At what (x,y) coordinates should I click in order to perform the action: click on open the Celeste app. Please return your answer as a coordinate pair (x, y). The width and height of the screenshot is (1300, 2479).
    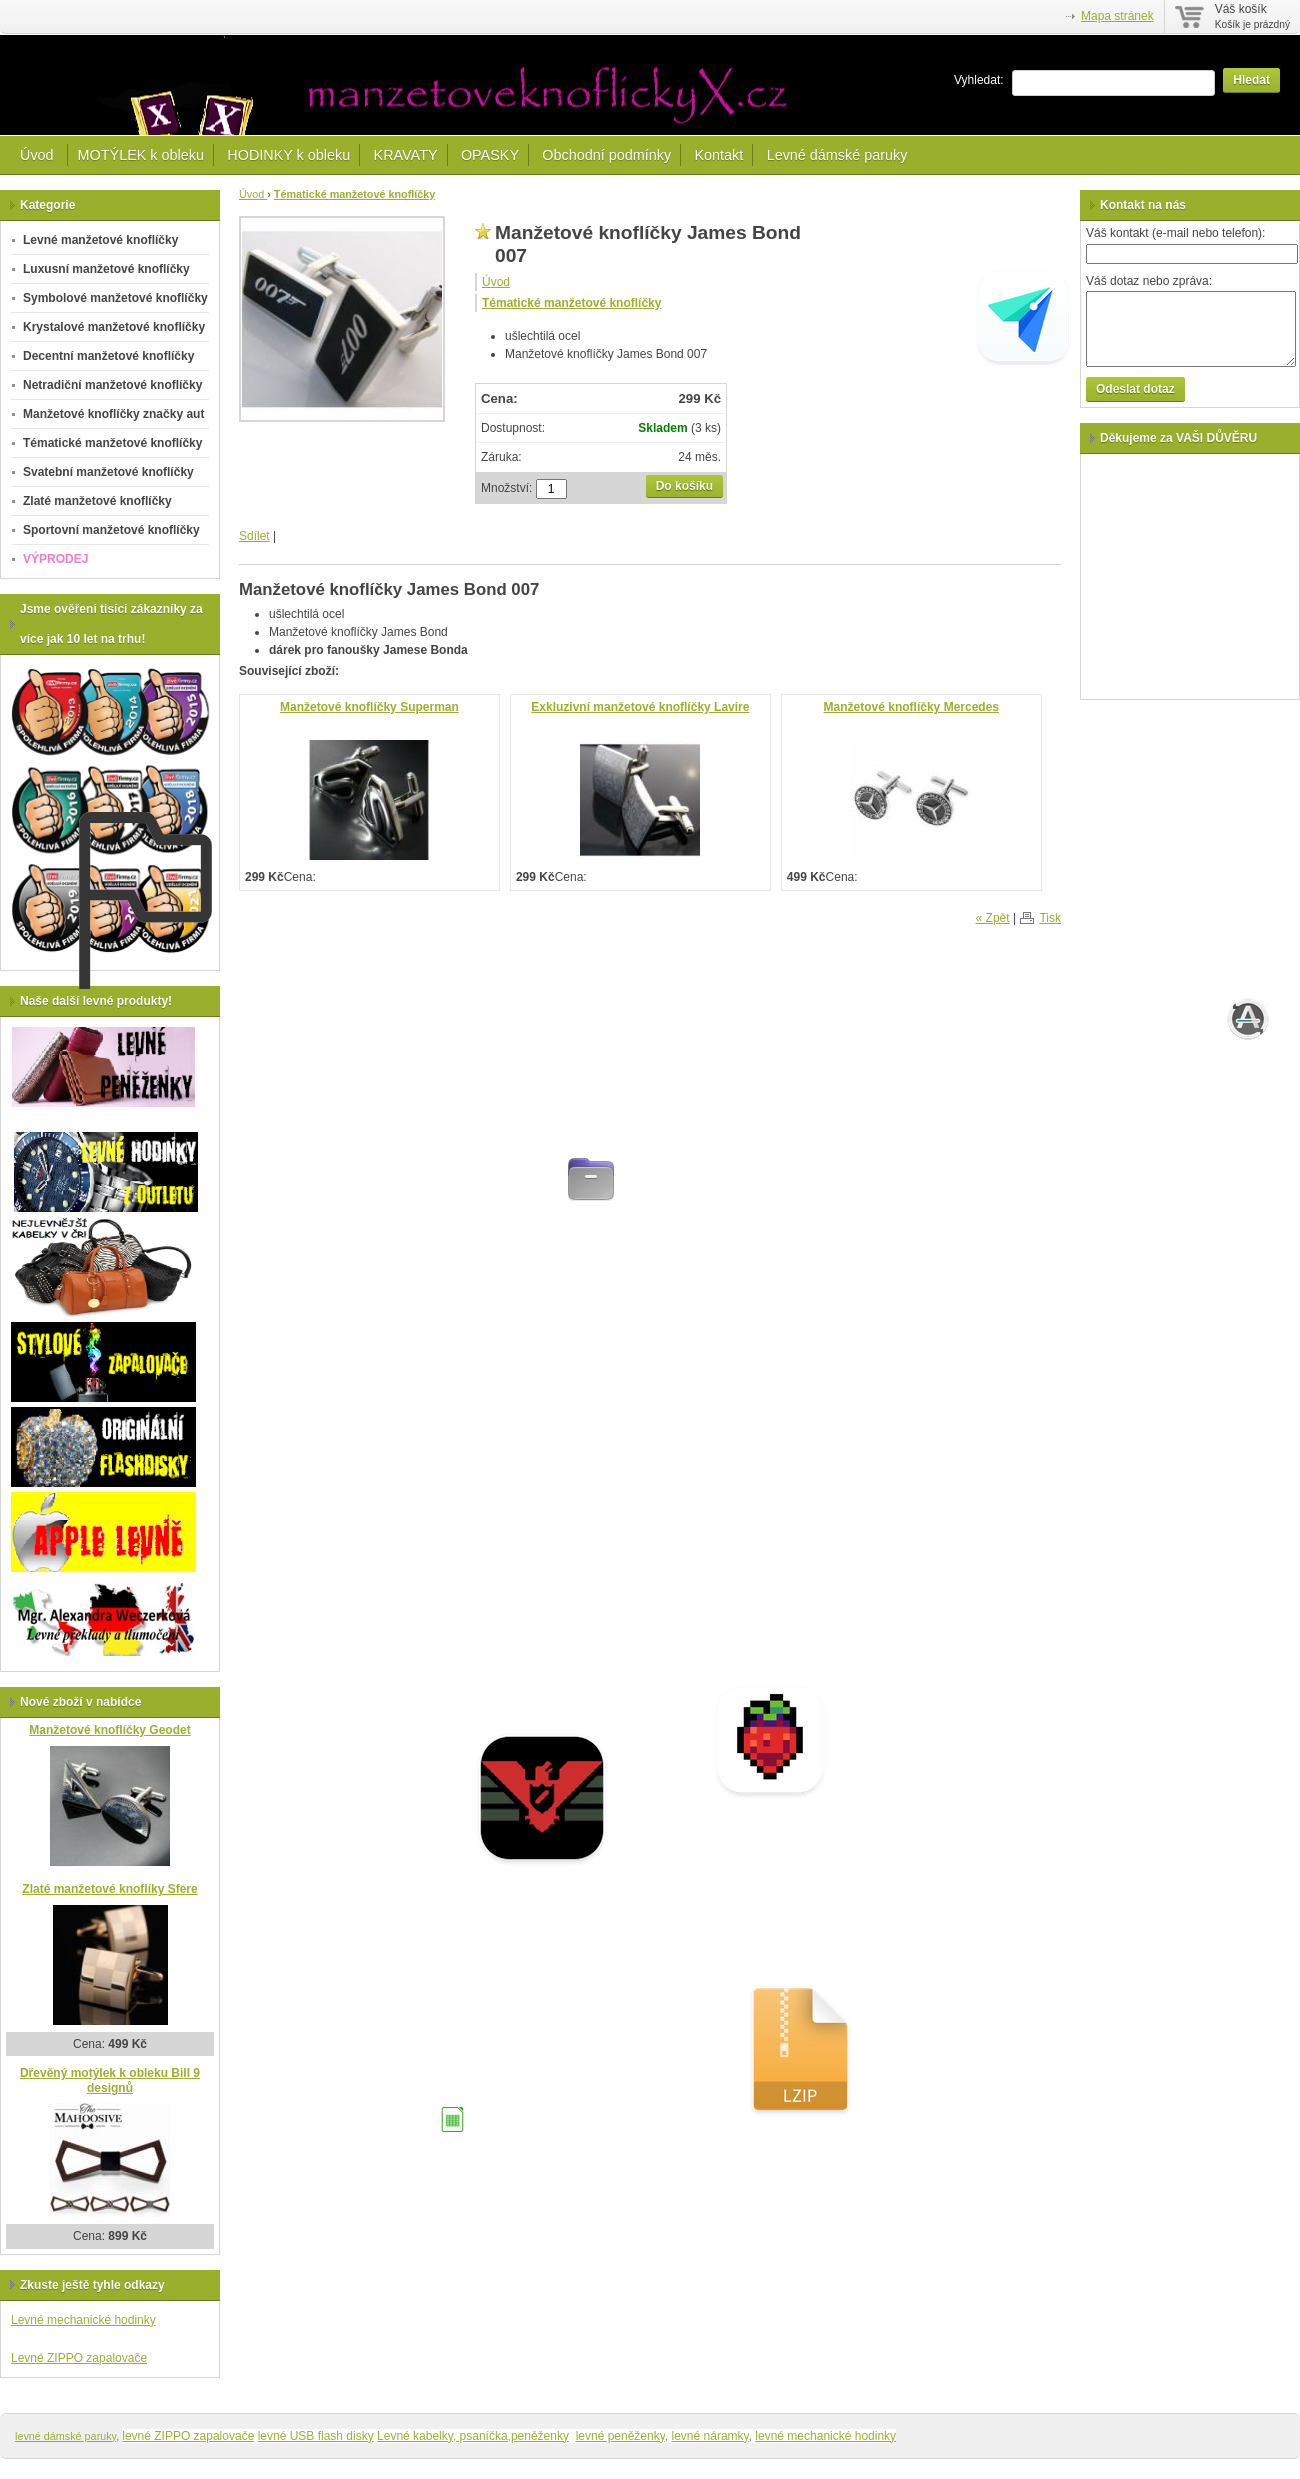
    Looking at the image, I should click on (770, 1740).